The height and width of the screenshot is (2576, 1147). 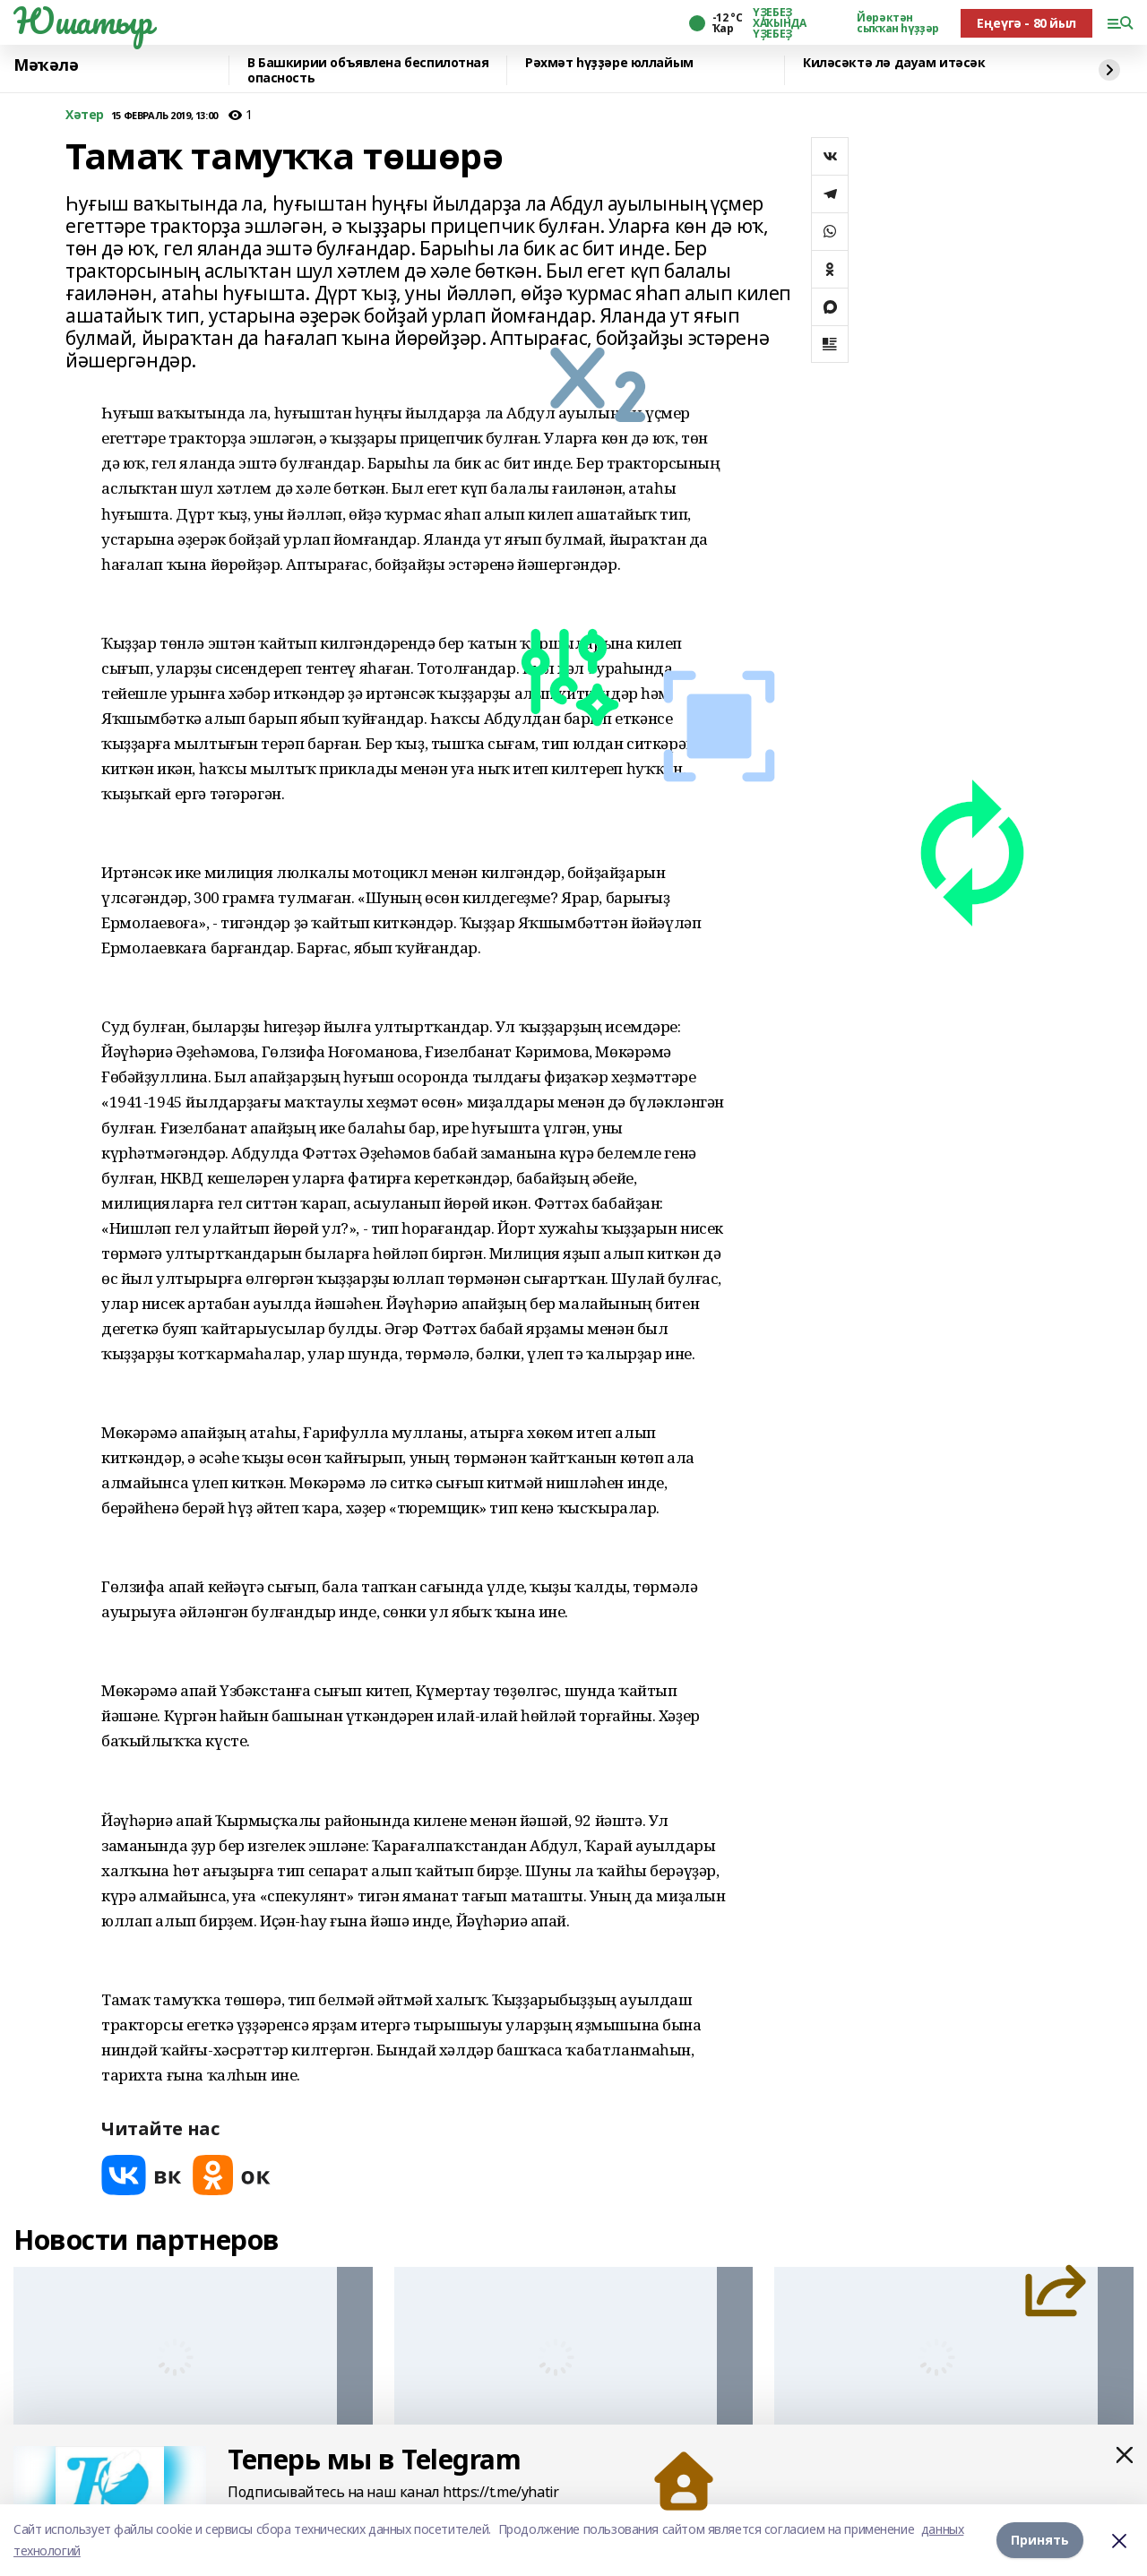 What do you see at coordinates (684, 2481) in the screenshot?
I see `view your home profile` at bounding box center [684, 2481].